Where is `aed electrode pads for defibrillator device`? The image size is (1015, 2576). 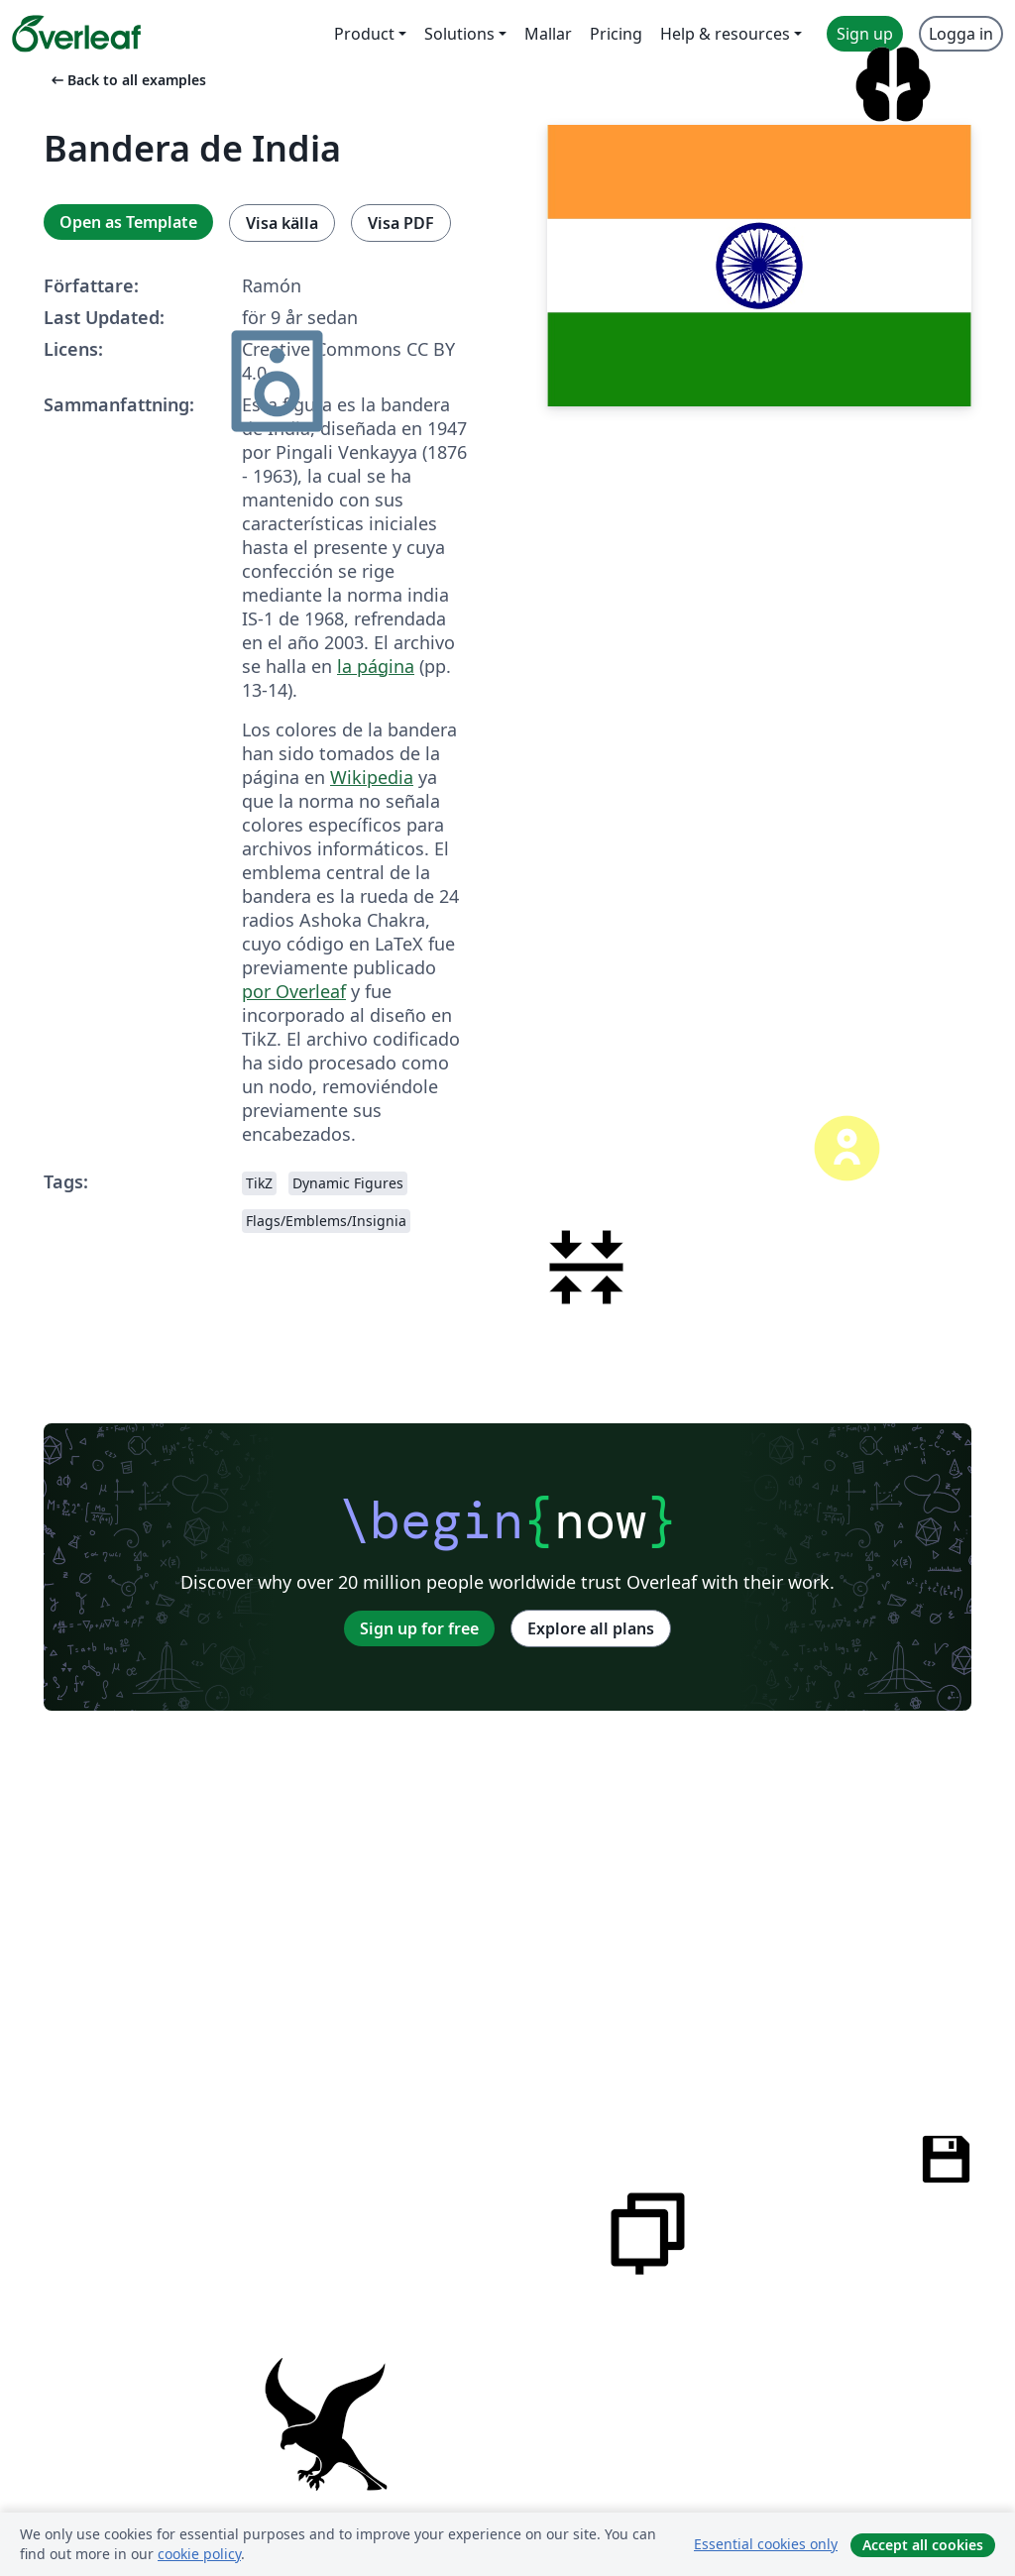 aed electrode pads for defibrillator device is located at coordinates (647, 2229).